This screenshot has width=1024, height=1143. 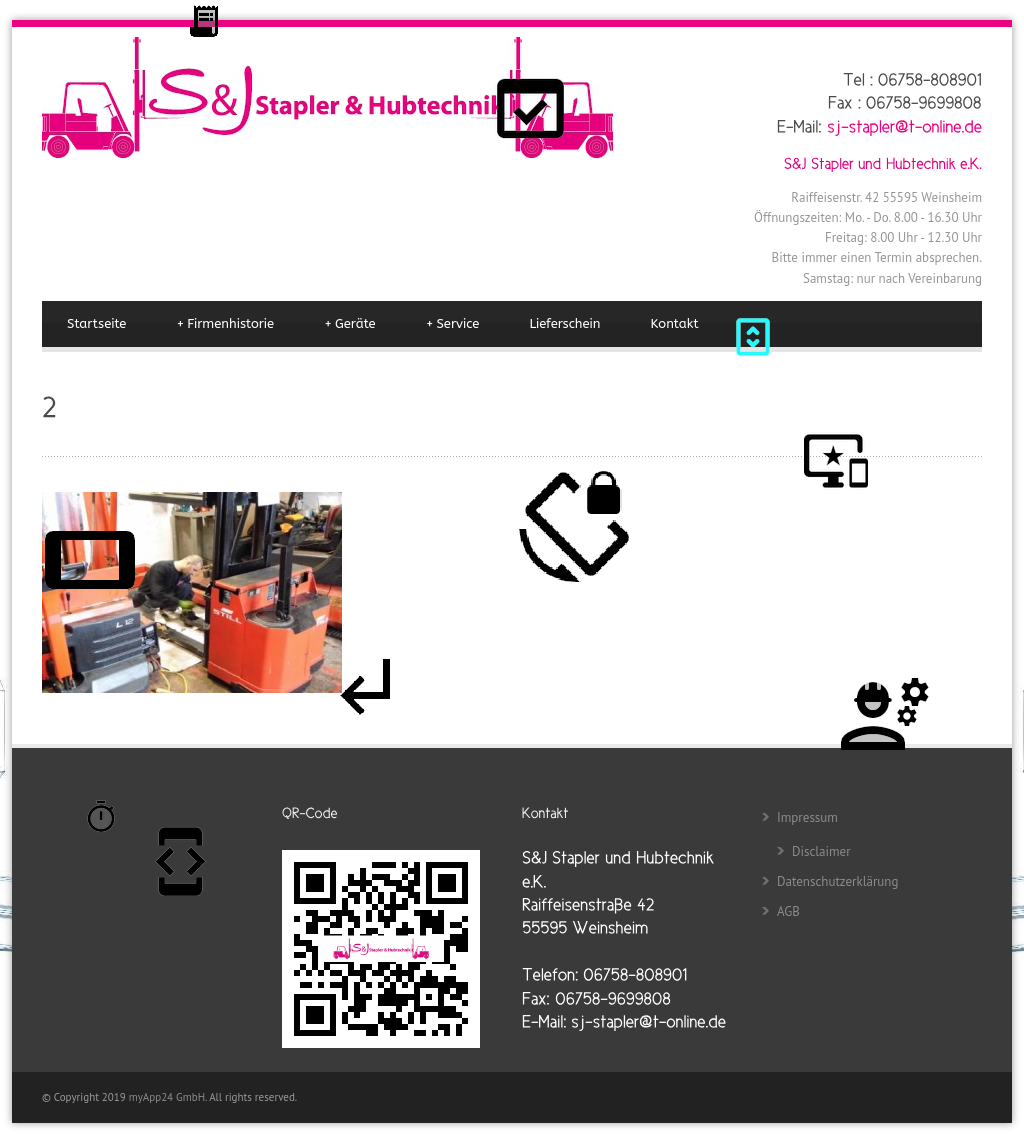 What do you see at coordinates (753, 337) in the screenshot?
I see `access elevator controls or floor selection` at bounding box center [753, 337].